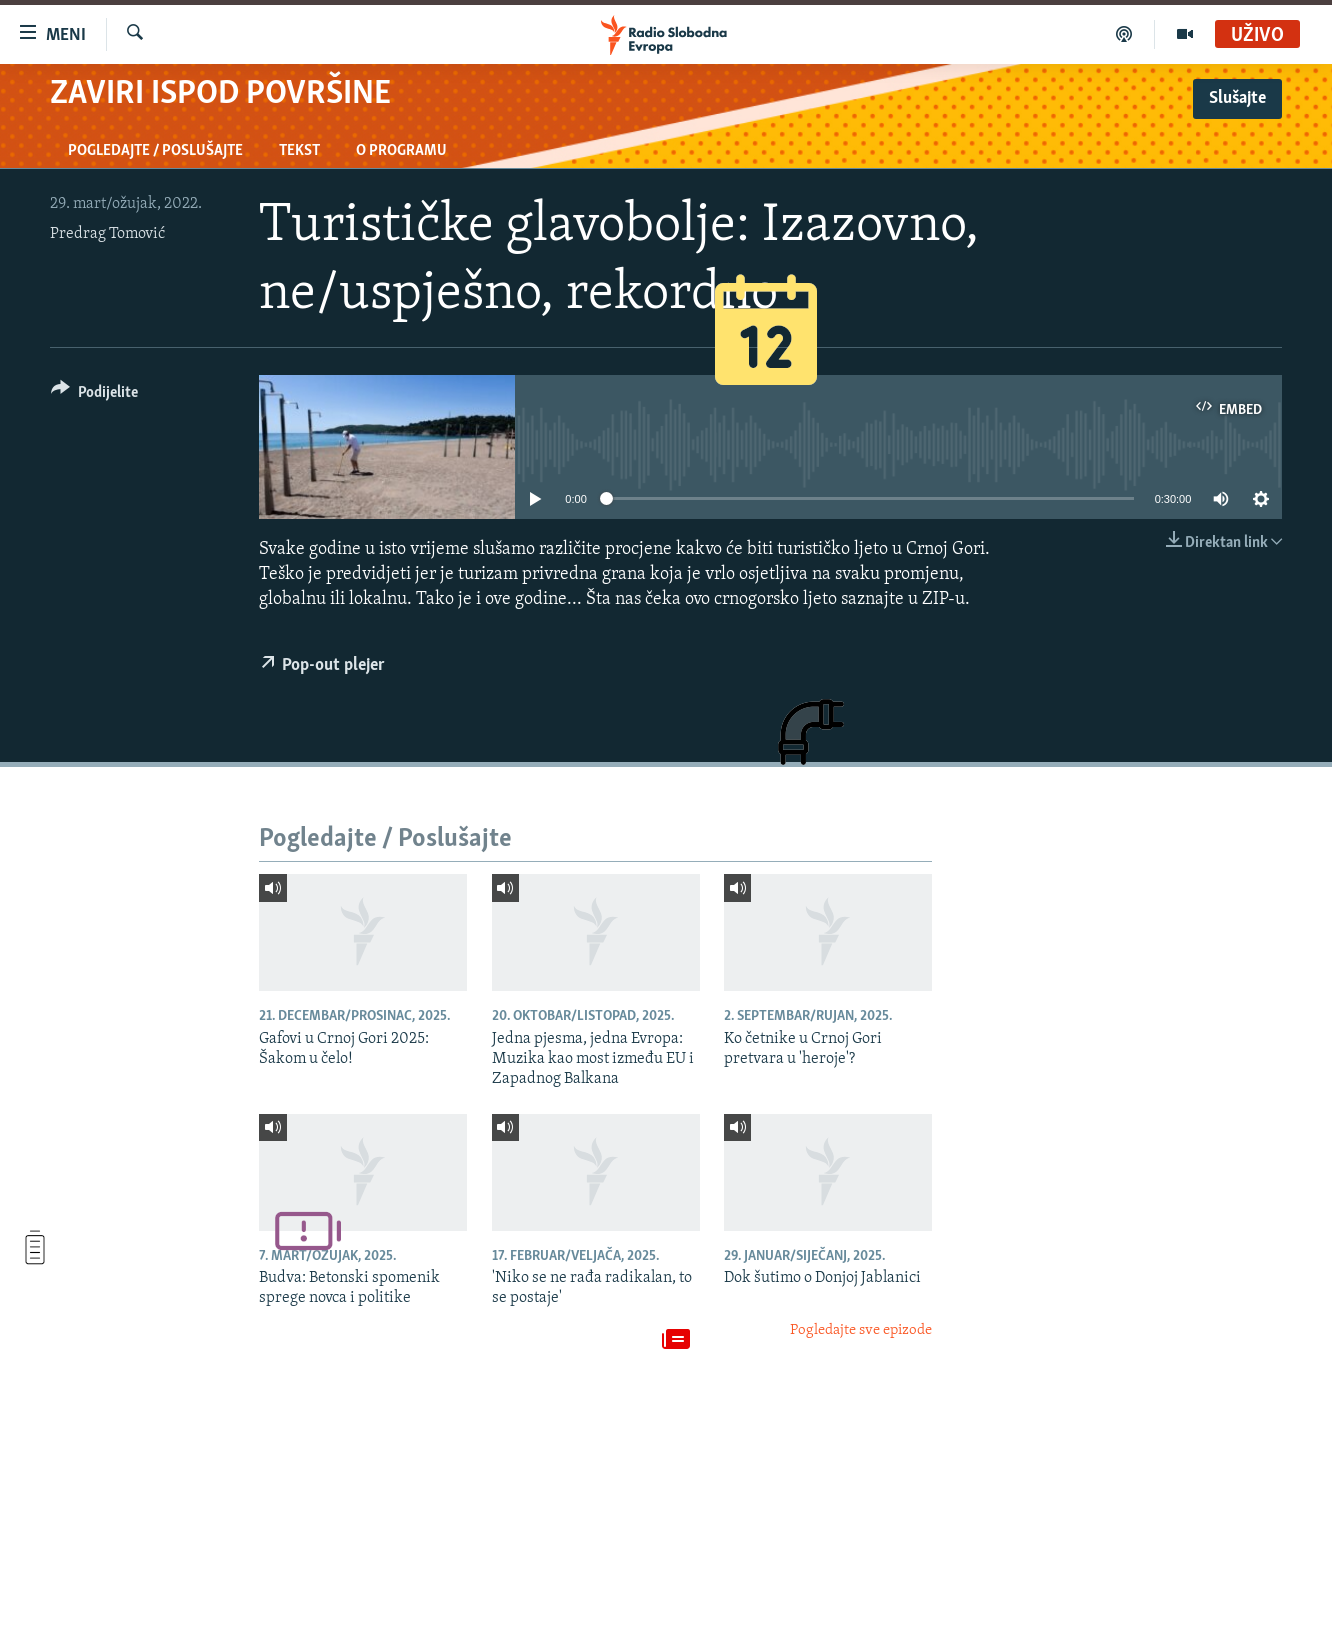 This screenshot has width=1332, height=1642. I want to click on view news or articles, so click(677, 1339).